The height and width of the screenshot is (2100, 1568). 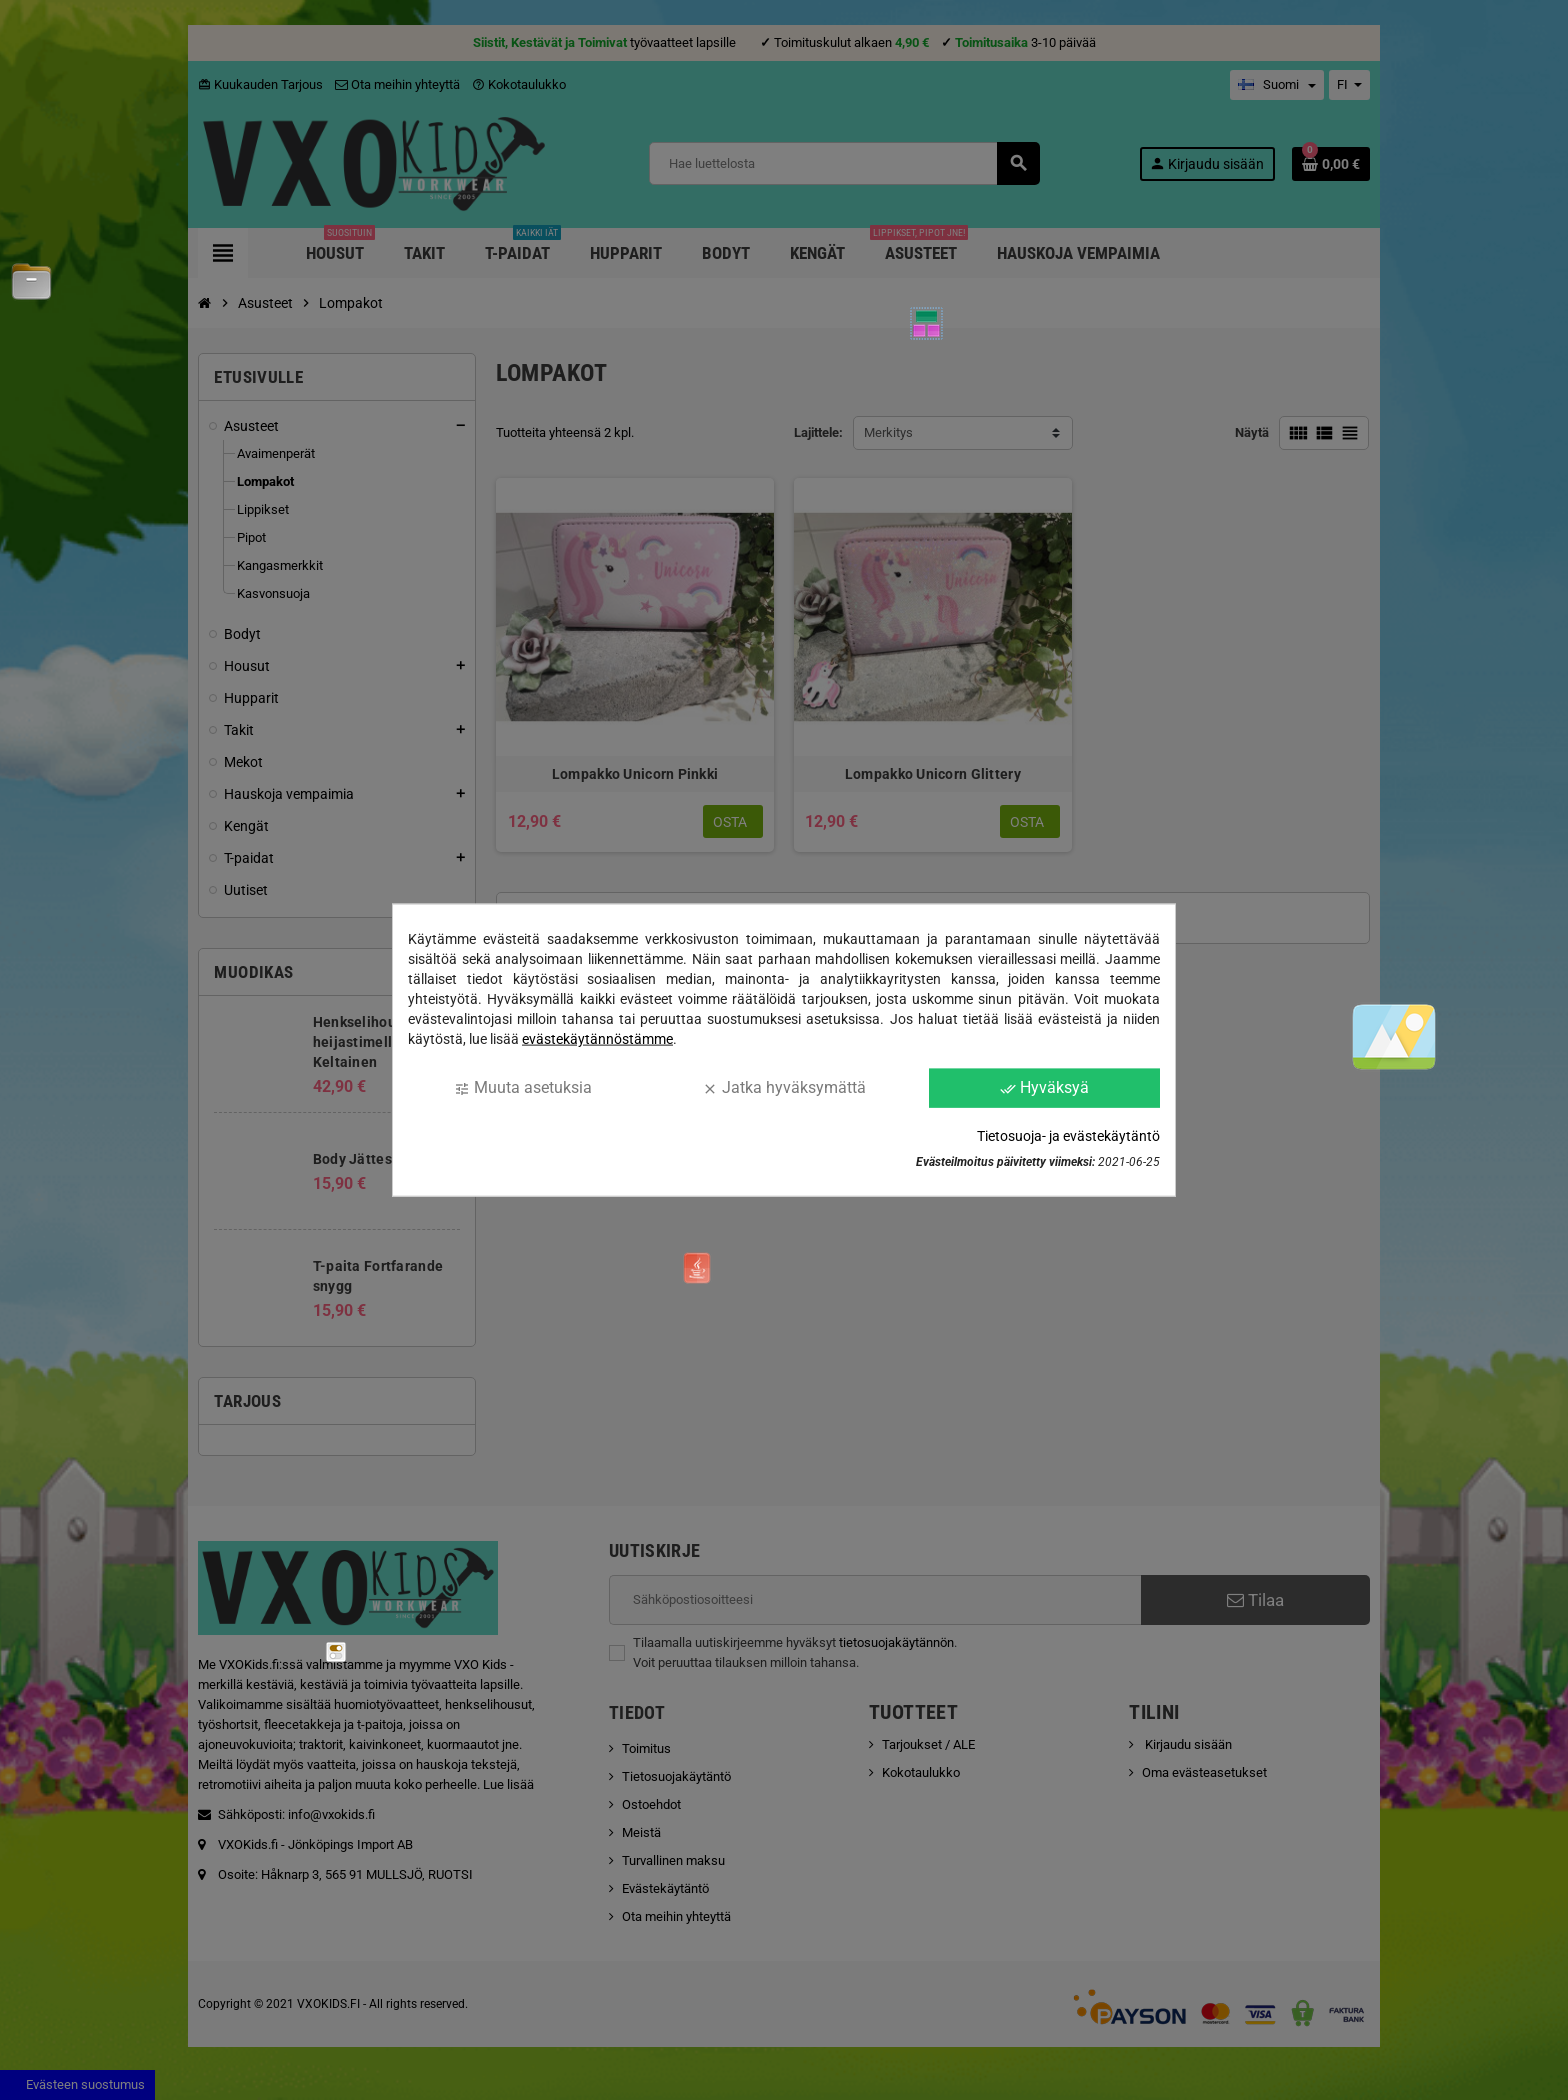 What do you see at coordinates (1394, 1037) in the screenshot?
I see `open the photos app` at bounding box center [1394, 1037].